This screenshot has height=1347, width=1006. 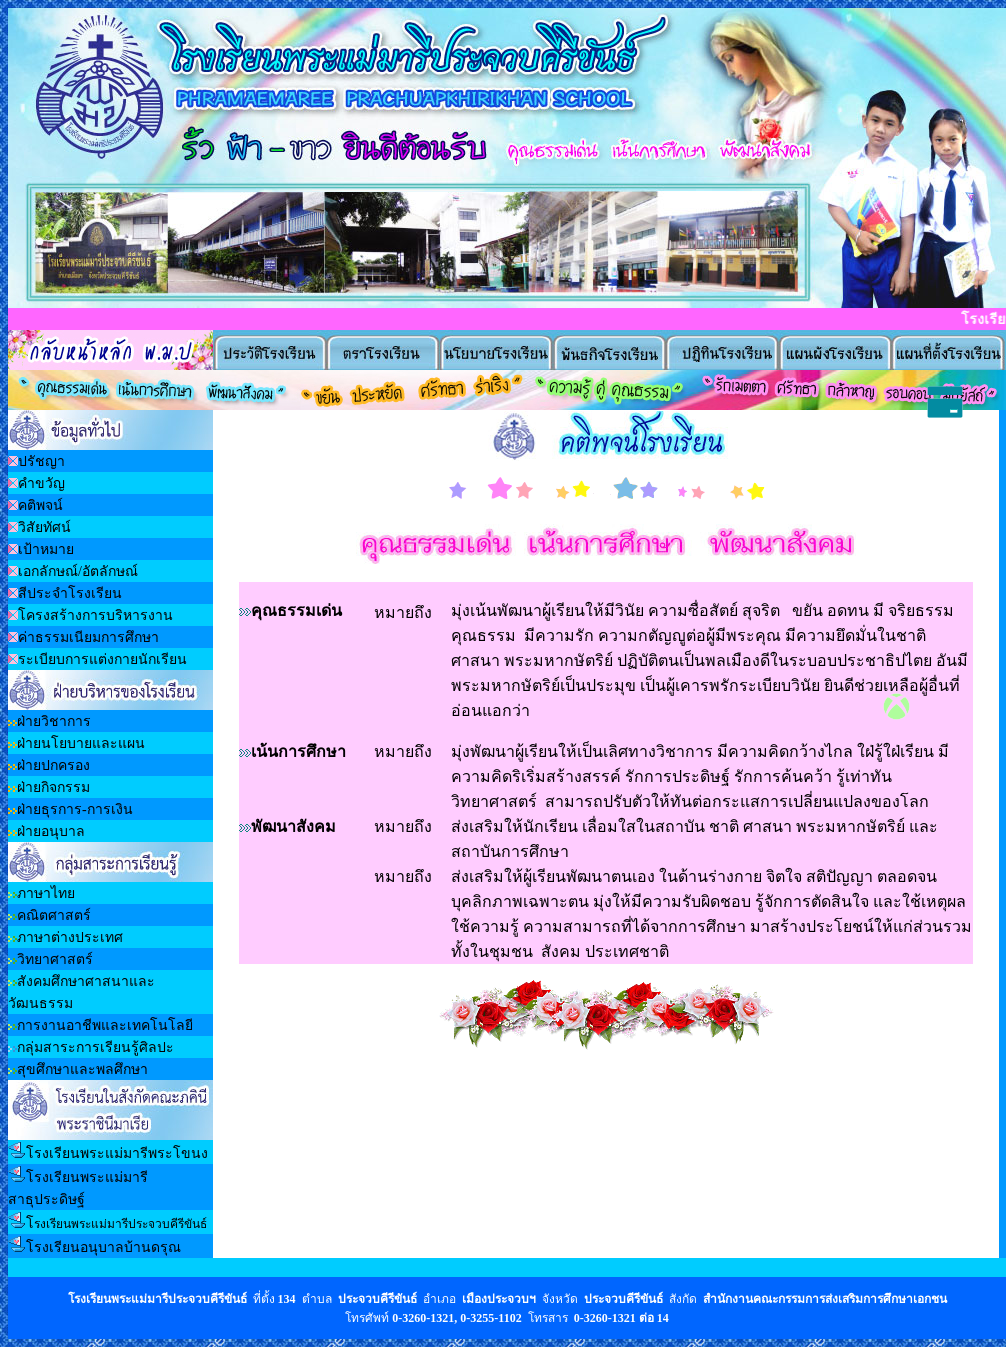 What do you see at coordinates (945, 402) in the screenshot?
I see `access payment methods` at bounding box center [945, 402].